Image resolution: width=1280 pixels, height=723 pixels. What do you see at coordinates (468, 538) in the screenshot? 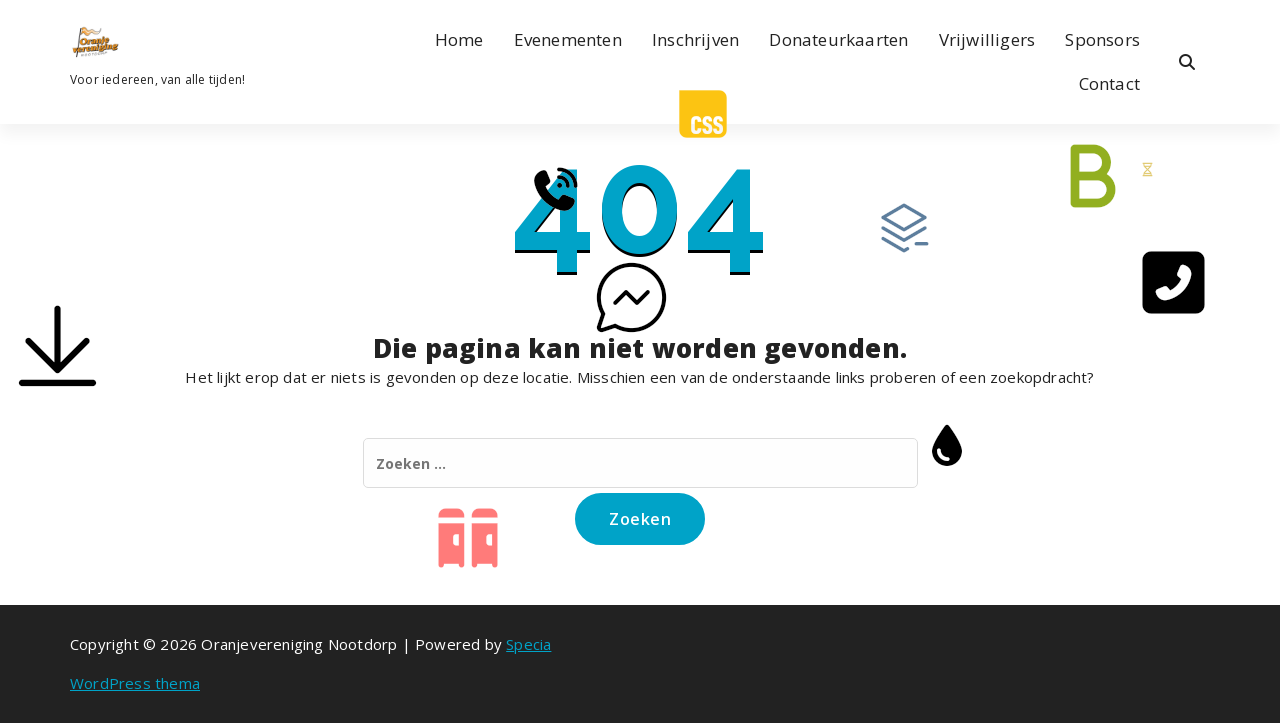
I see `locate nearby portable restrooms` at bounding box center [468, 538].